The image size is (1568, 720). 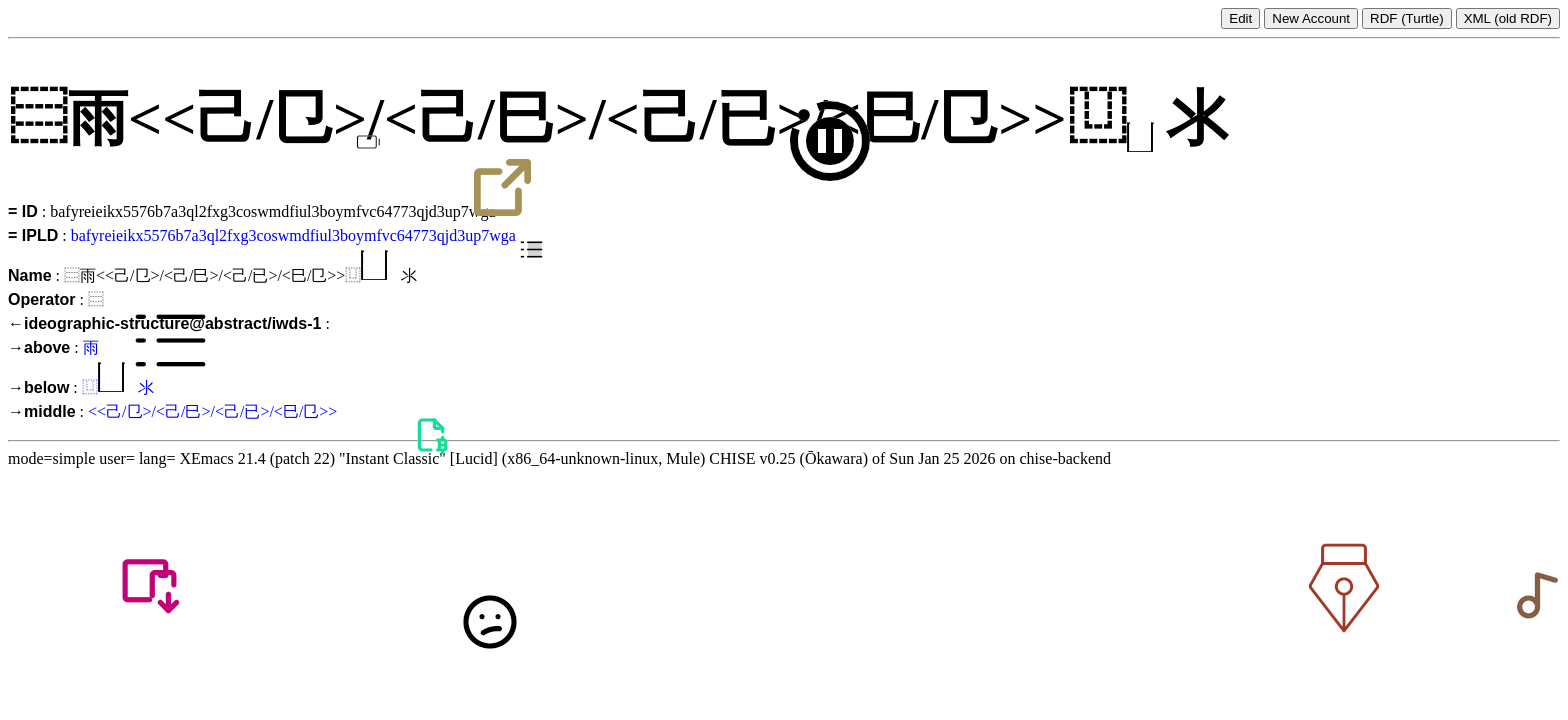 I want to click on indicates a confused or uncertain state, so click(x=490, y=622).